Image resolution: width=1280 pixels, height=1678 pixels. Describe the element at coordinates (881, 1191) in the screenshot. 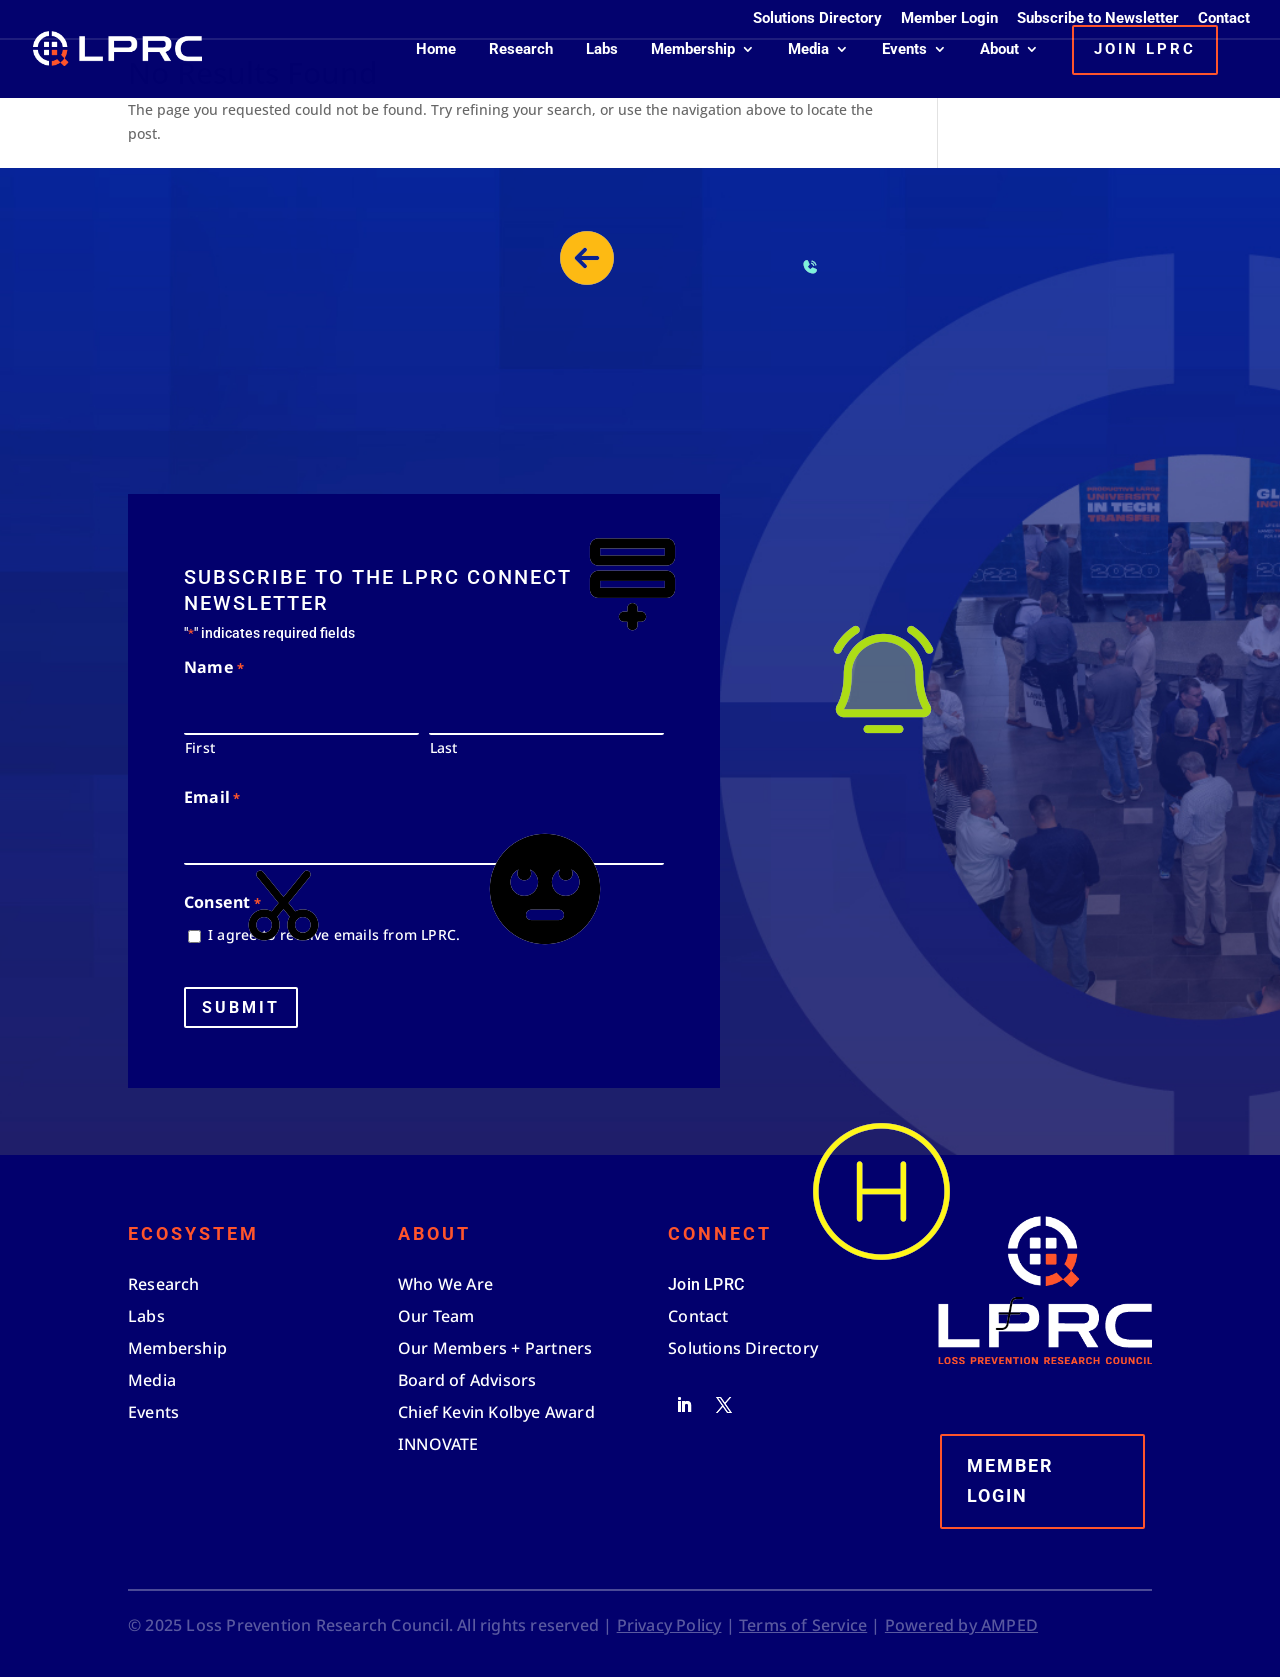

I see `navigate to items starting with the letter H` at that location.